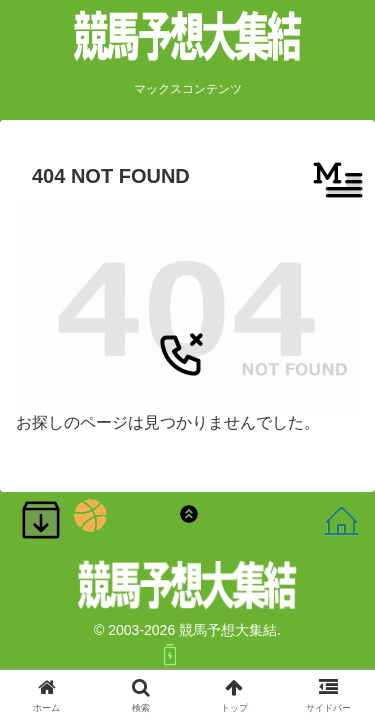 This screenshot has height=720, width=375. What do you see at coordinates (181, 354) in the screenshot?
I see `end the current phone call` at bounding box center [181, 354].